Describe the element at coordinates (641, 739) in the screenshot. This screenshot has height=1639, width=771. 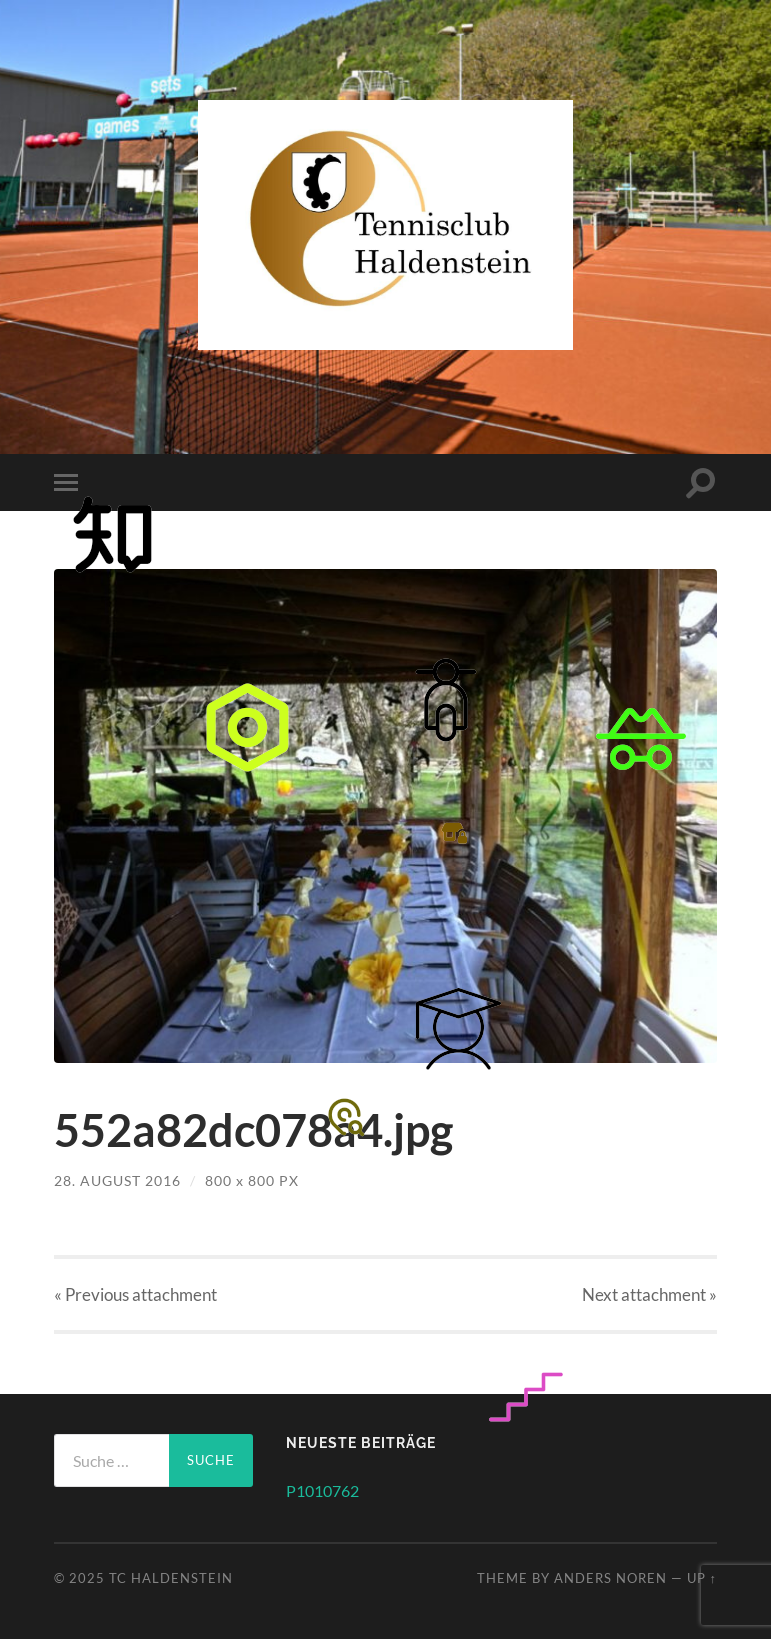
I see `enable incognito or private browsing mode` at that location.